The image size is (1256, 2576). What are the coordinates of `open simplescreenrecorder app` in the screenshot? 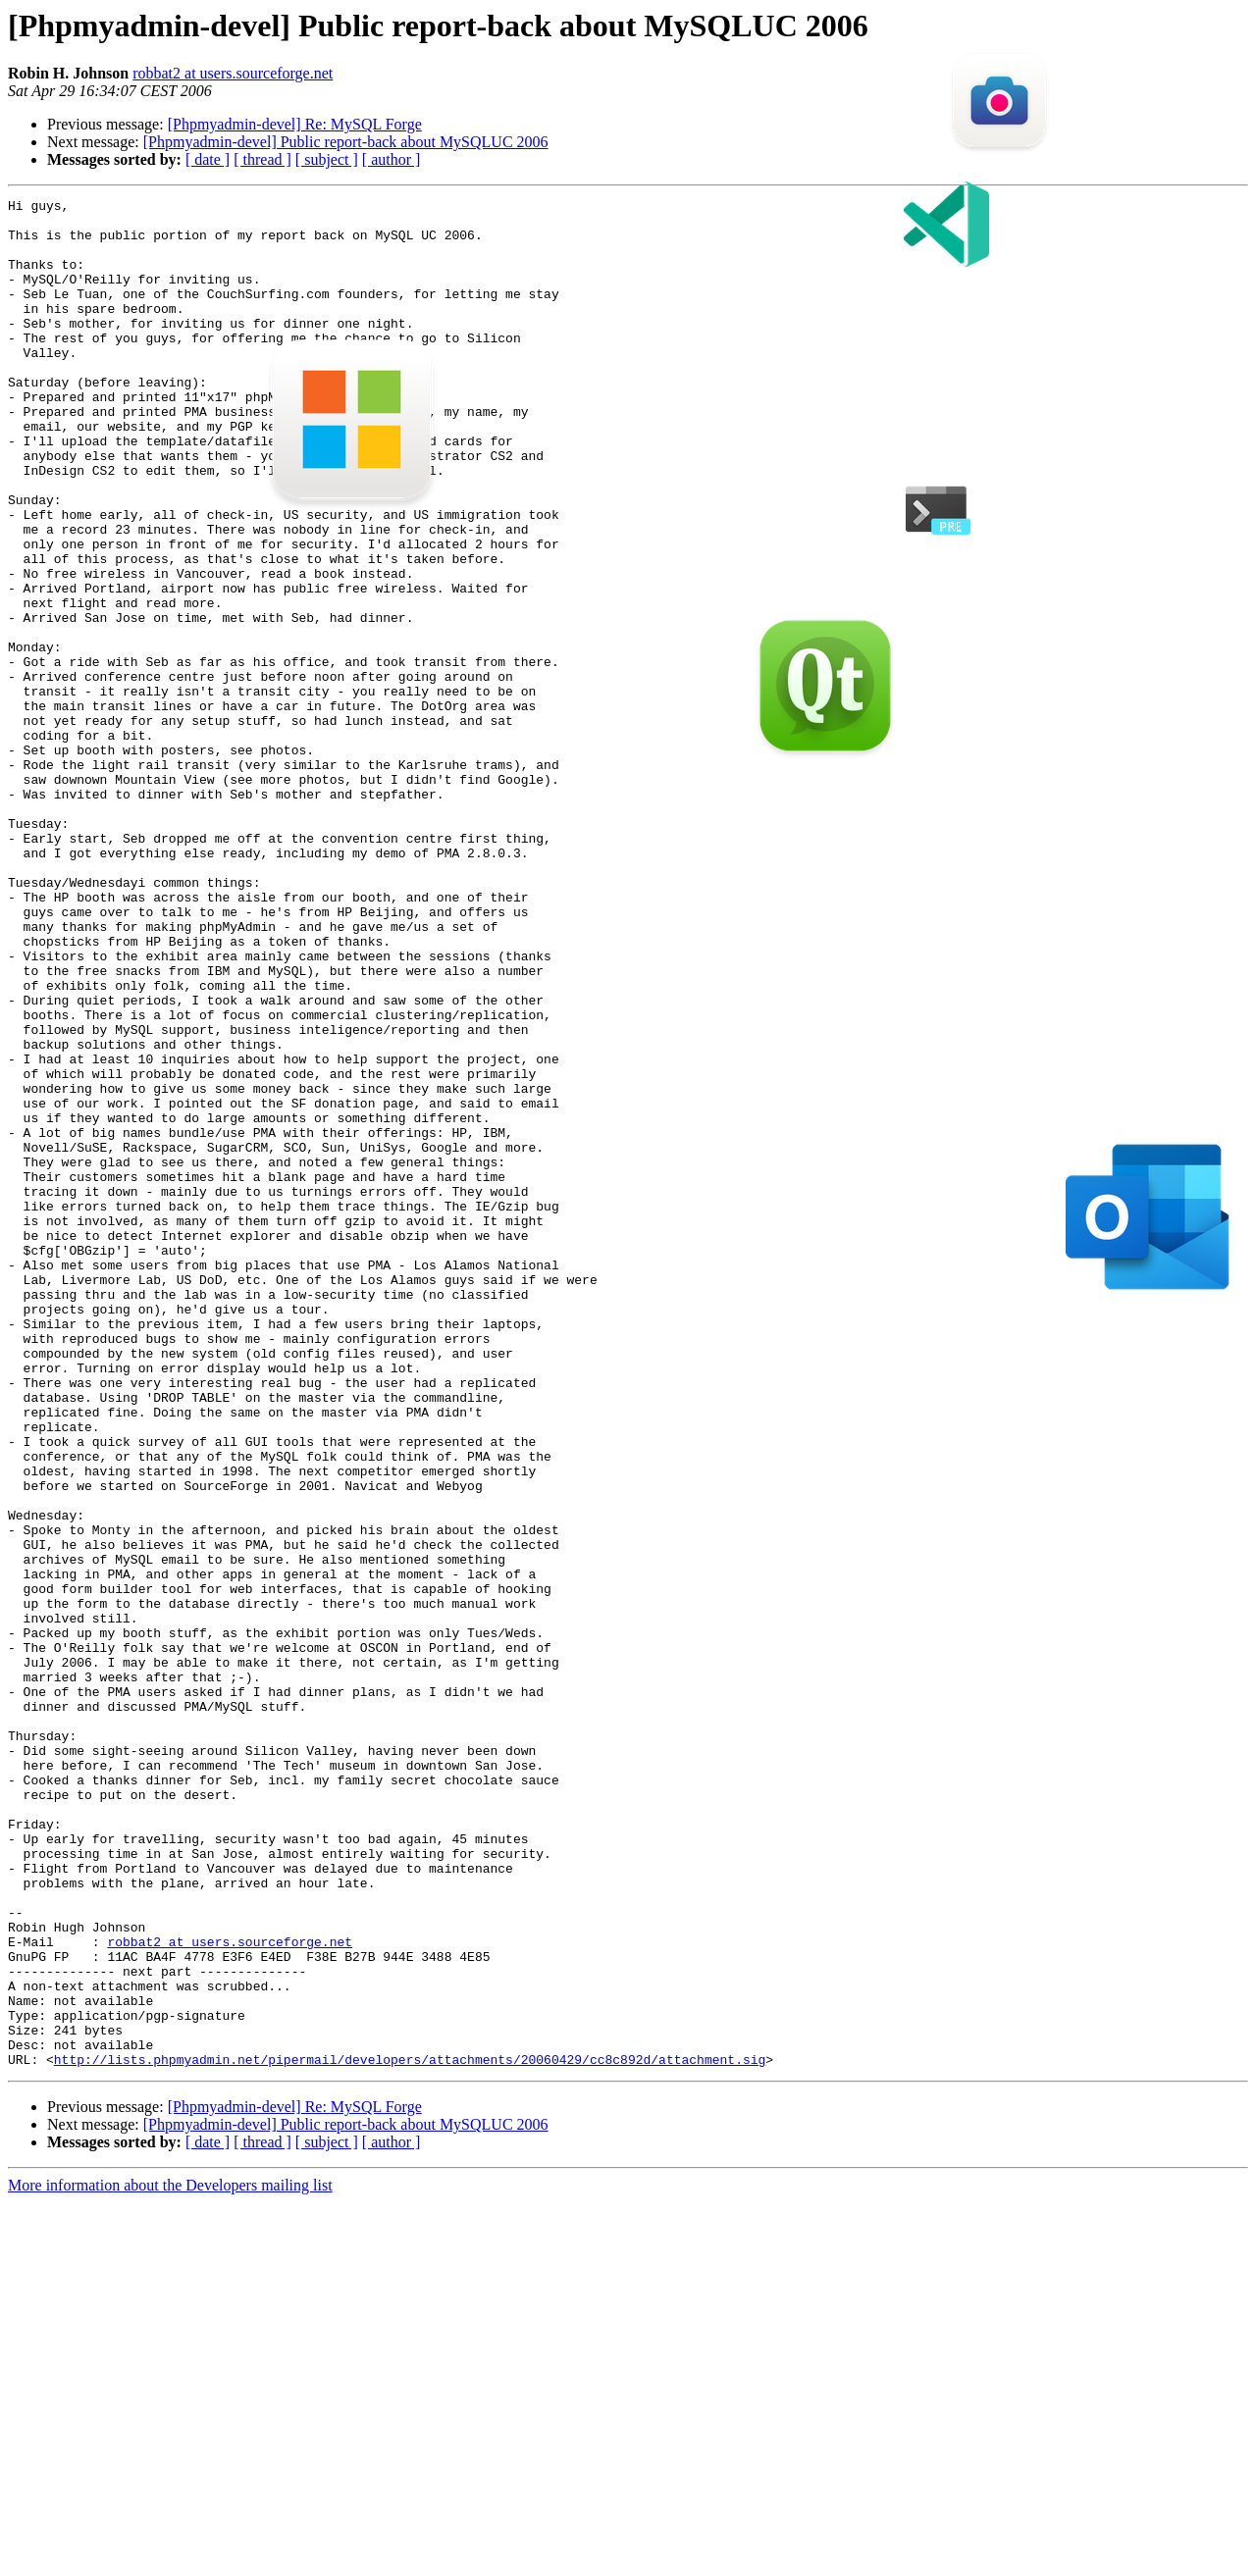 It's located at (999, 100).